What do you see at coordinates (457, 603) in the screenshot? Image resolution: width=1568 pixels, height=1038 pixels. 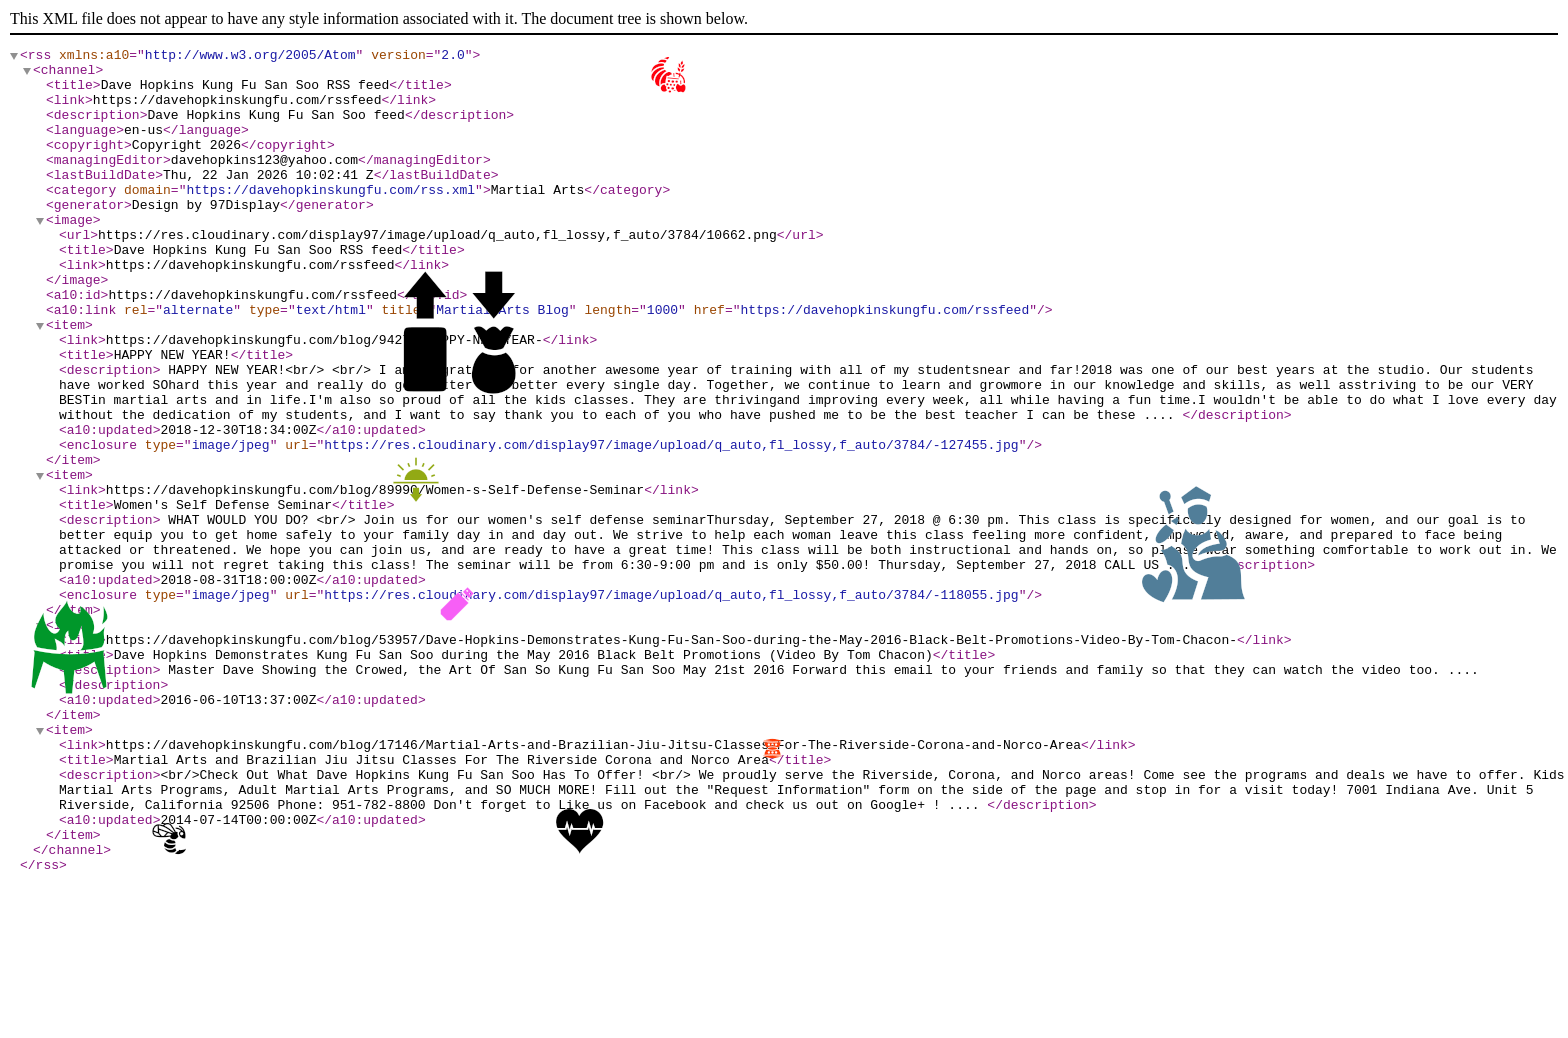 I see `access external storage device` at bounding box center [457, 603].